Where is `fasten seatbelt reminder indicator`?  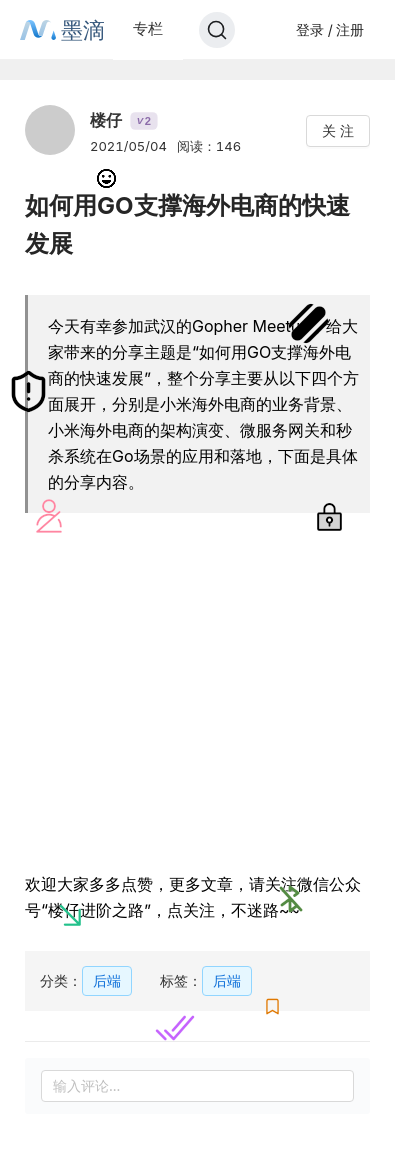 fasten seatbelt reminder indicator is located at coordinates (49, 516).